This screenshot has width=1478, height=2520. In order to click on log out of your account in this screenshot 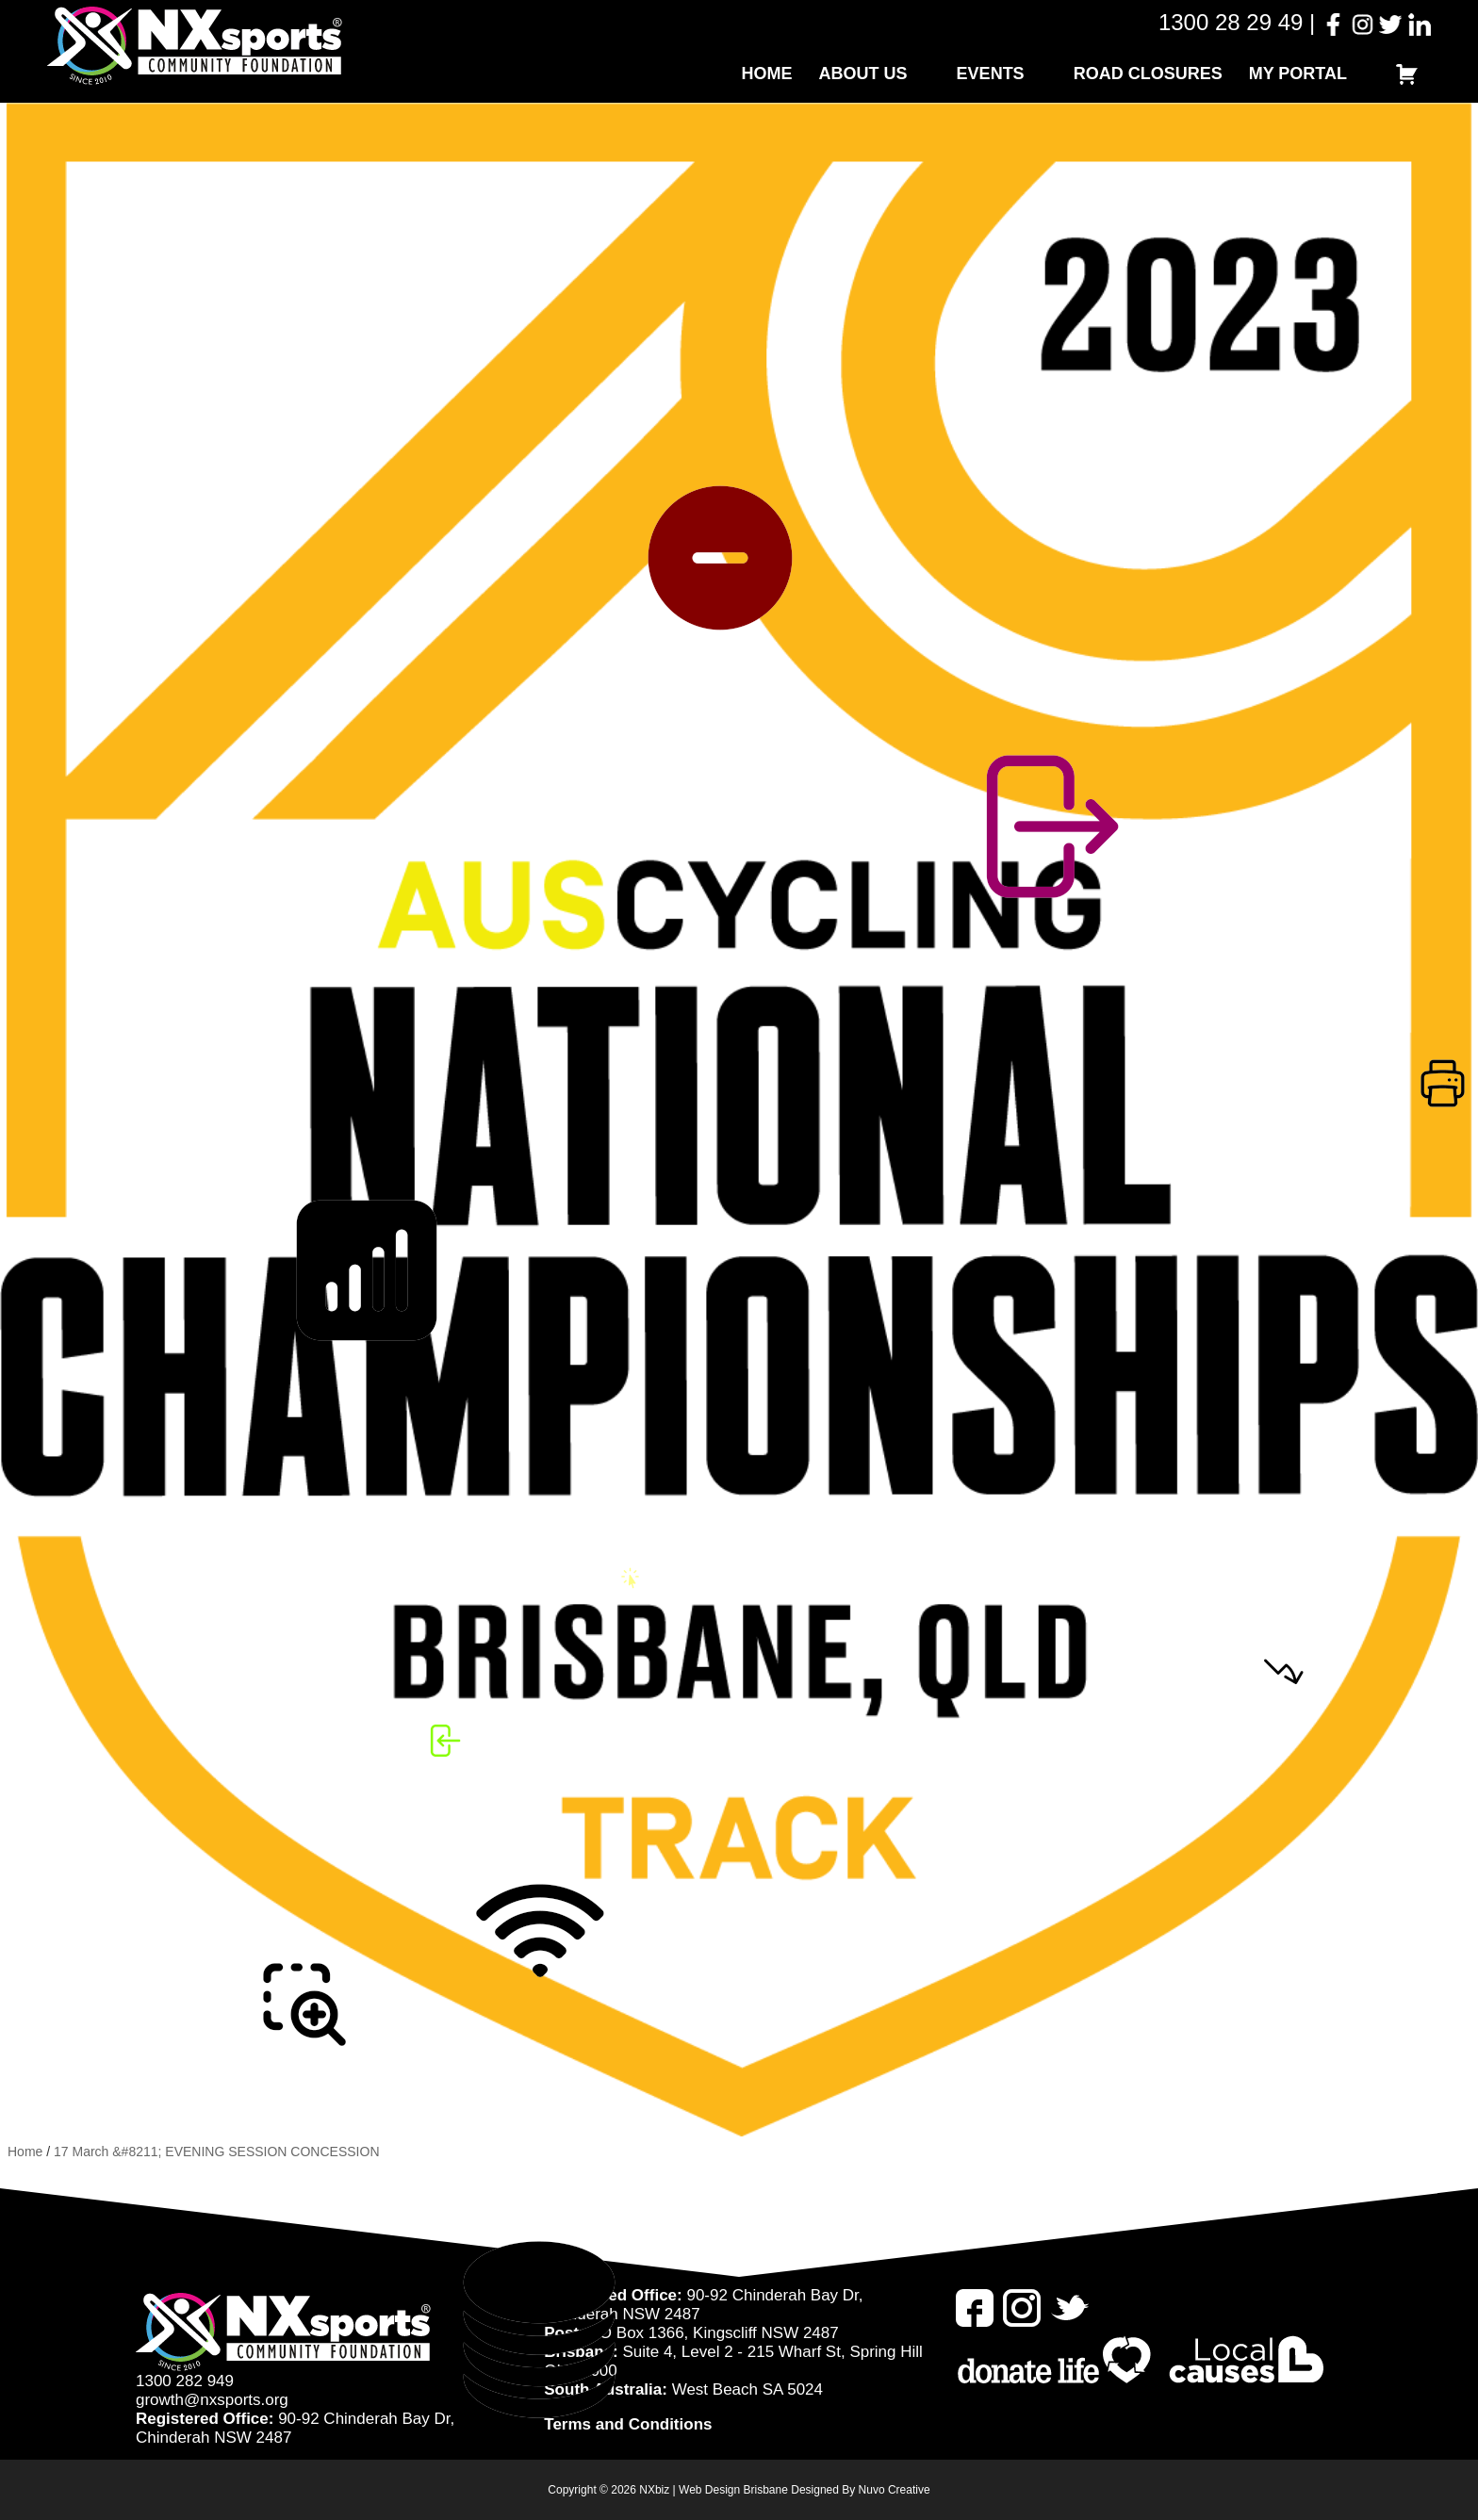, I will do `click(1042, 826)`.